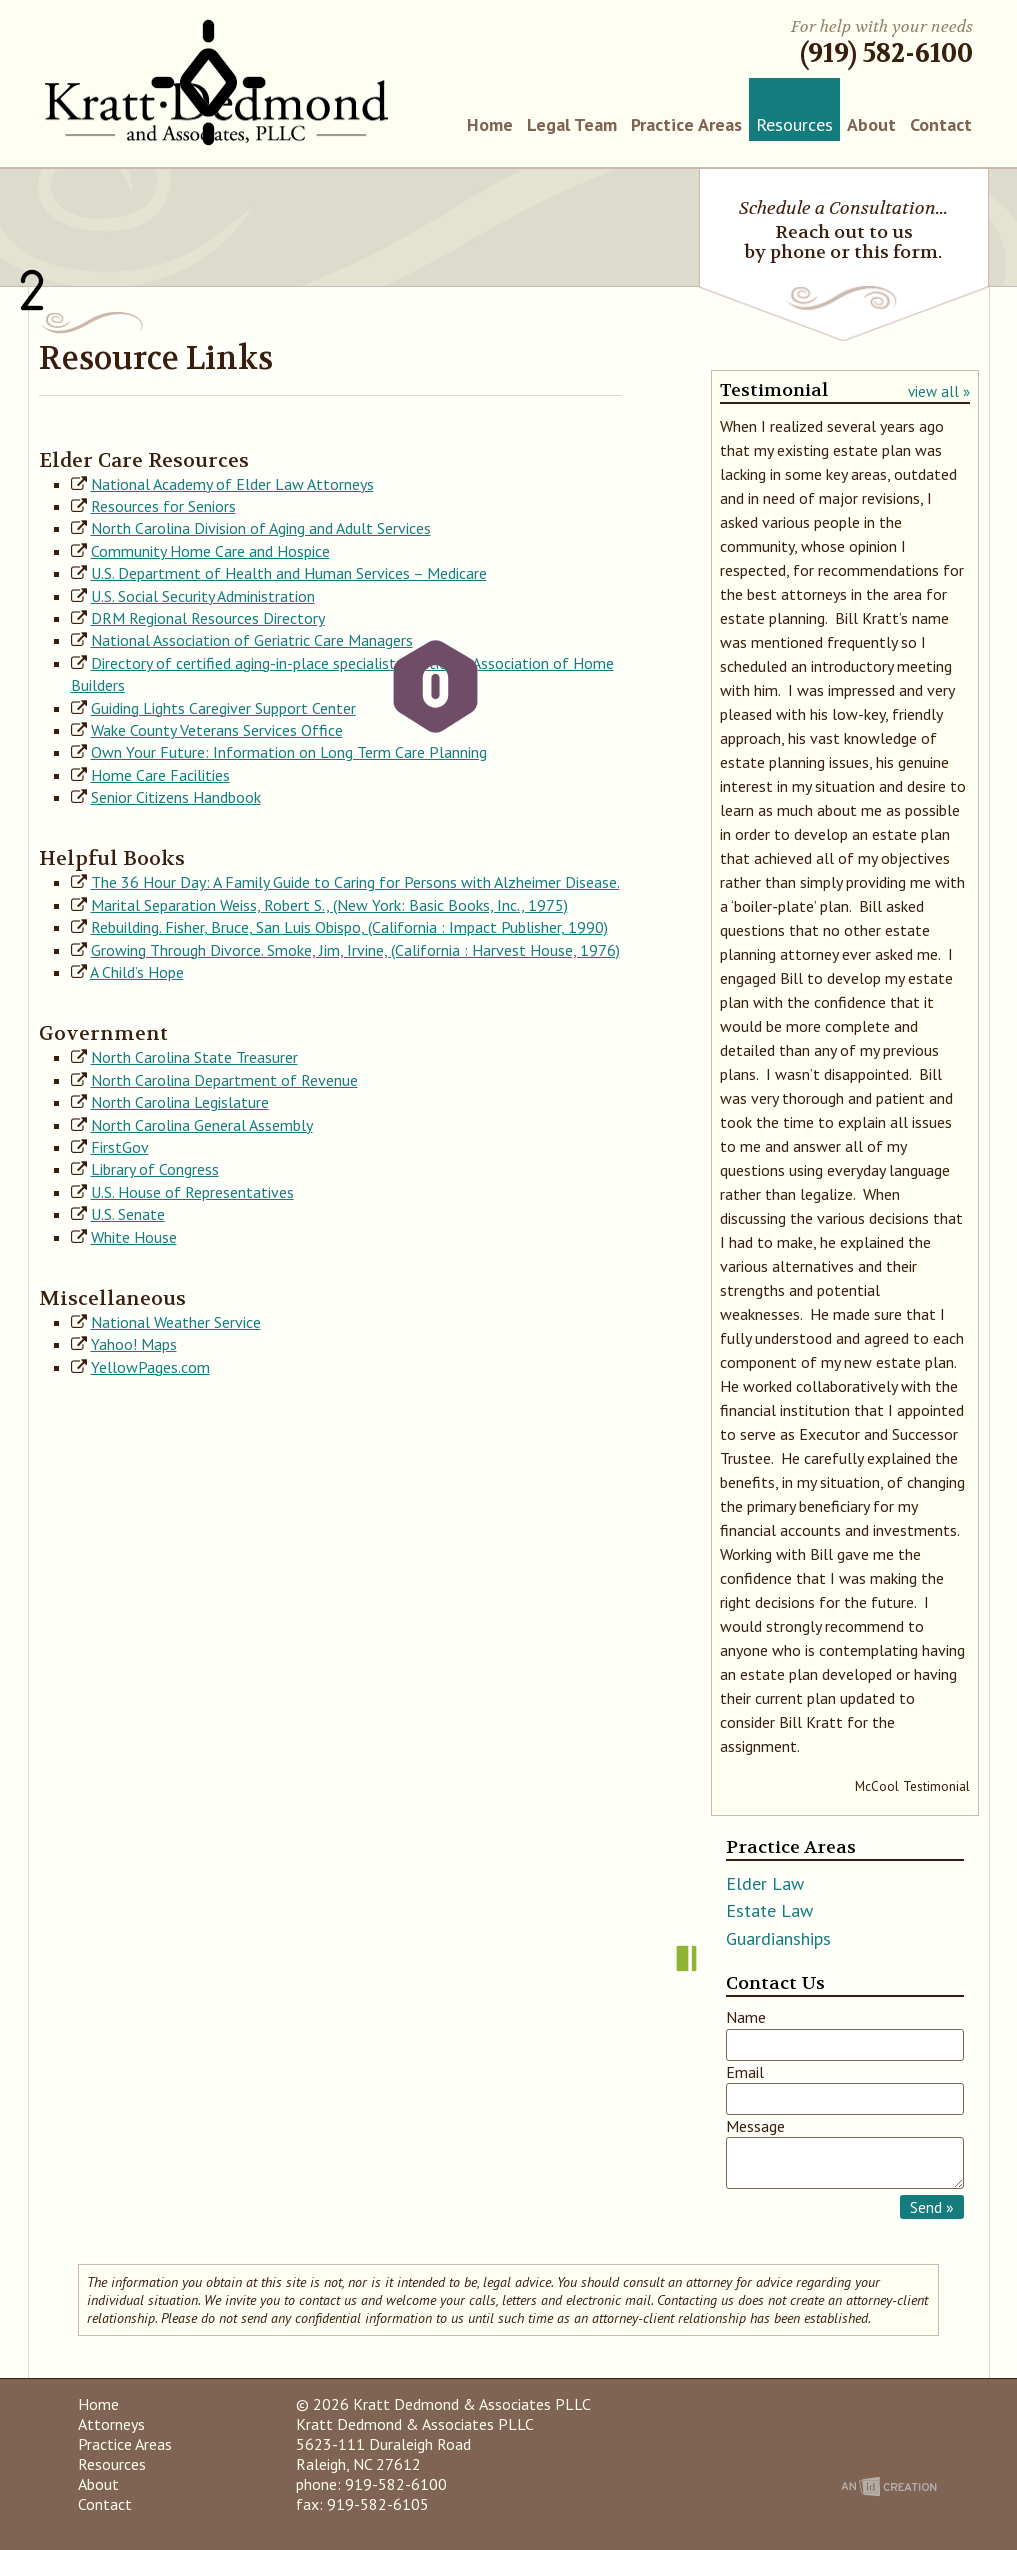 This screenshot has height=2550, width=1017. What do you see at coordinates (32, 290) in the screenshot?
I see `indicates step 2 in a multi-step process` at bounding box center [32, 290].